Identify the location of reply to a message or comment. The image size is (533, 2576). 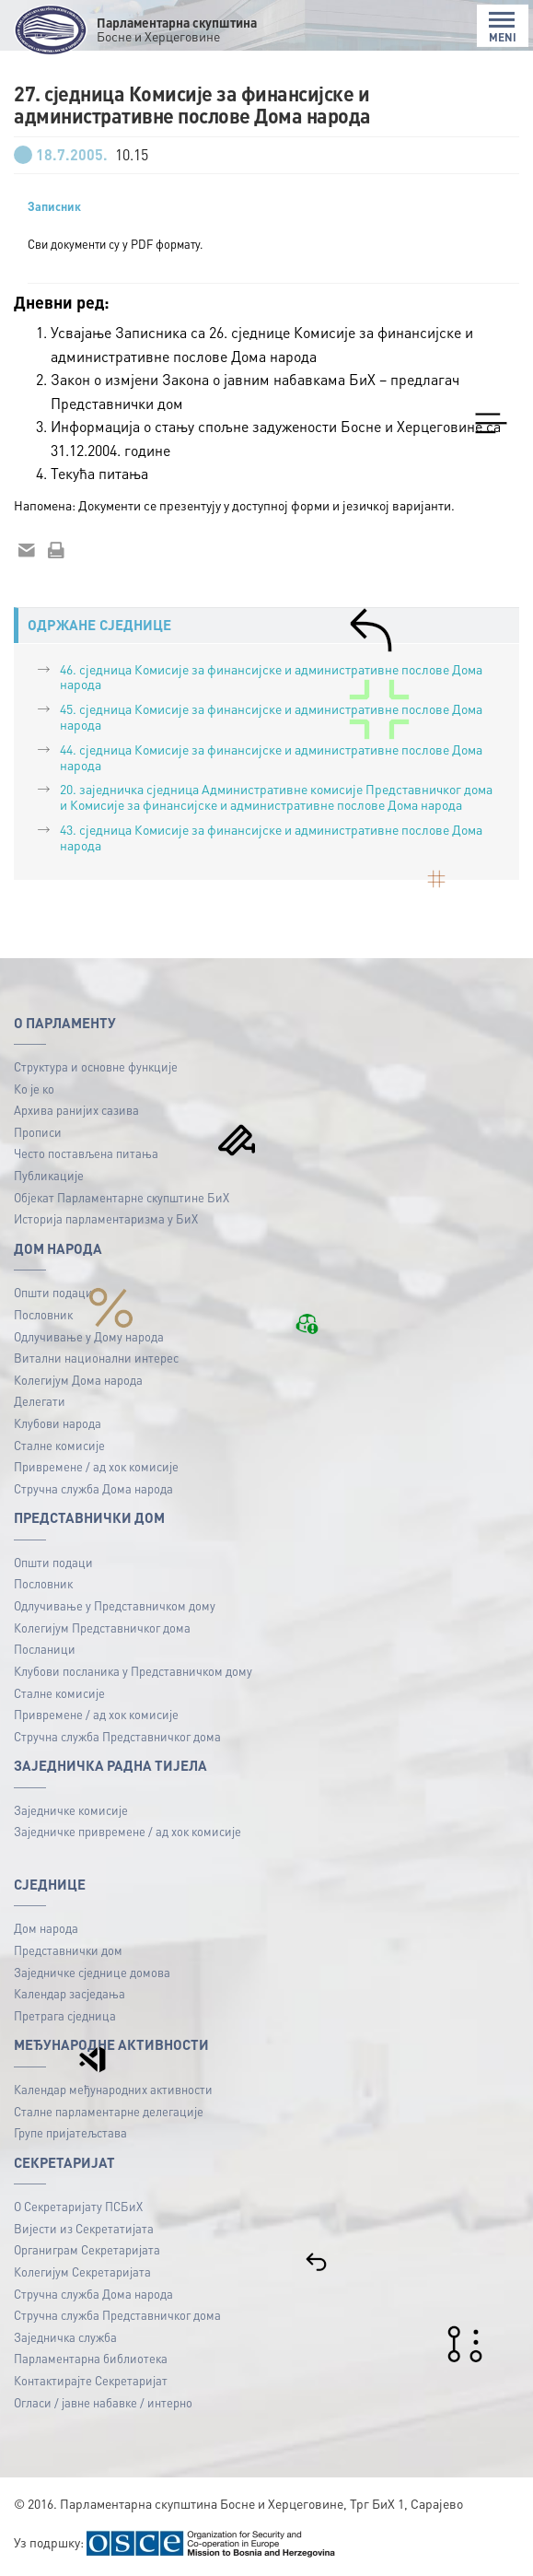
(370, 628).